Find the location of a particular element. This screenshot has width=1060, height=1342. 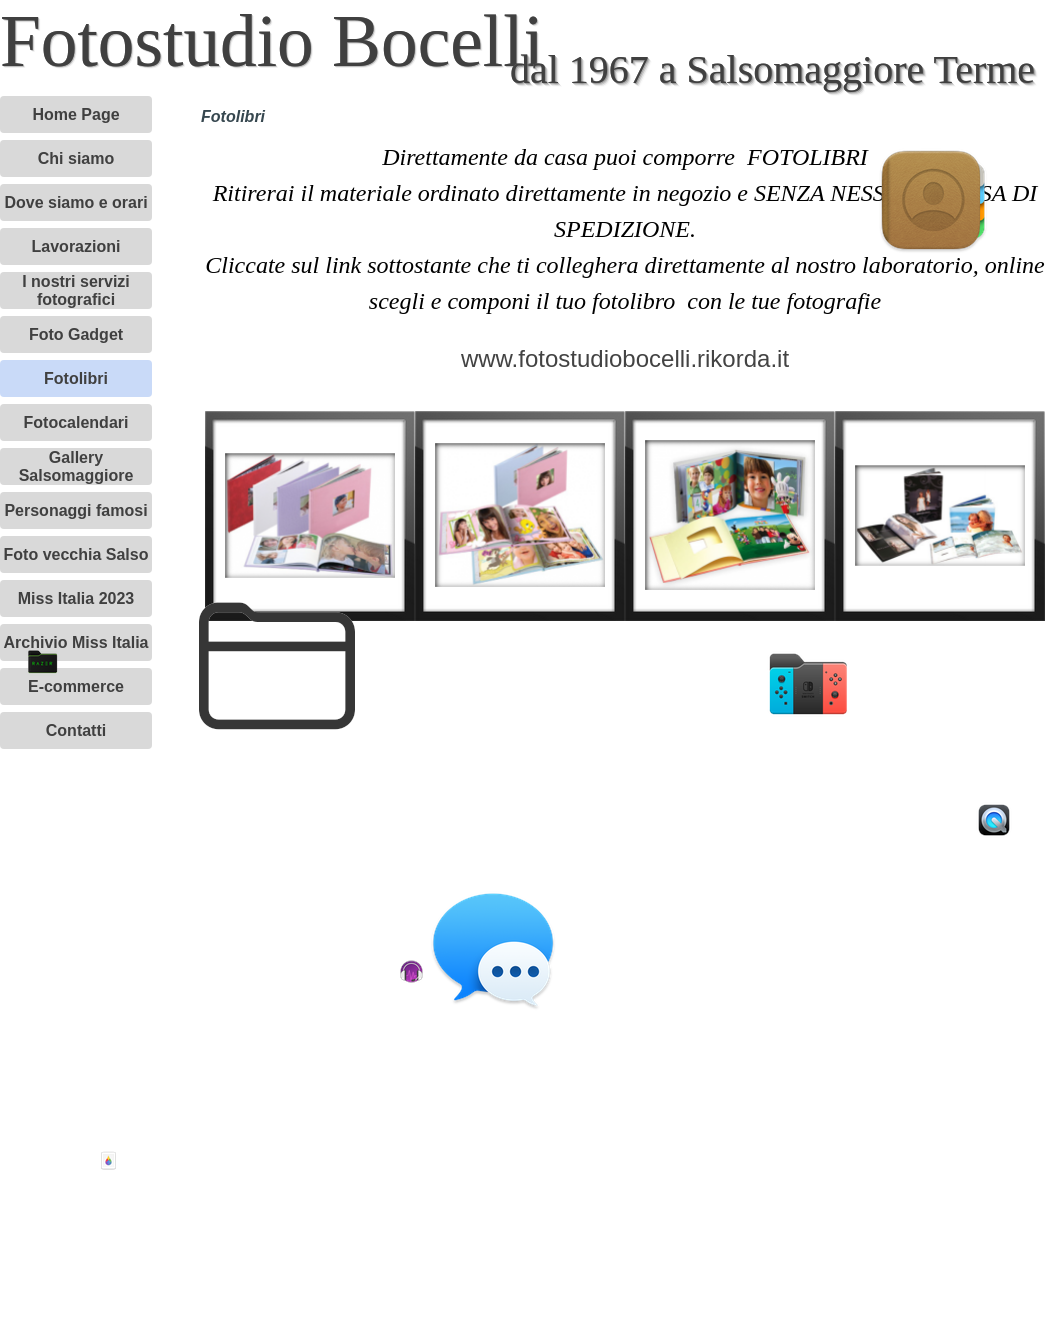

an ICC color profile file is located at coordinates (108, 1160).